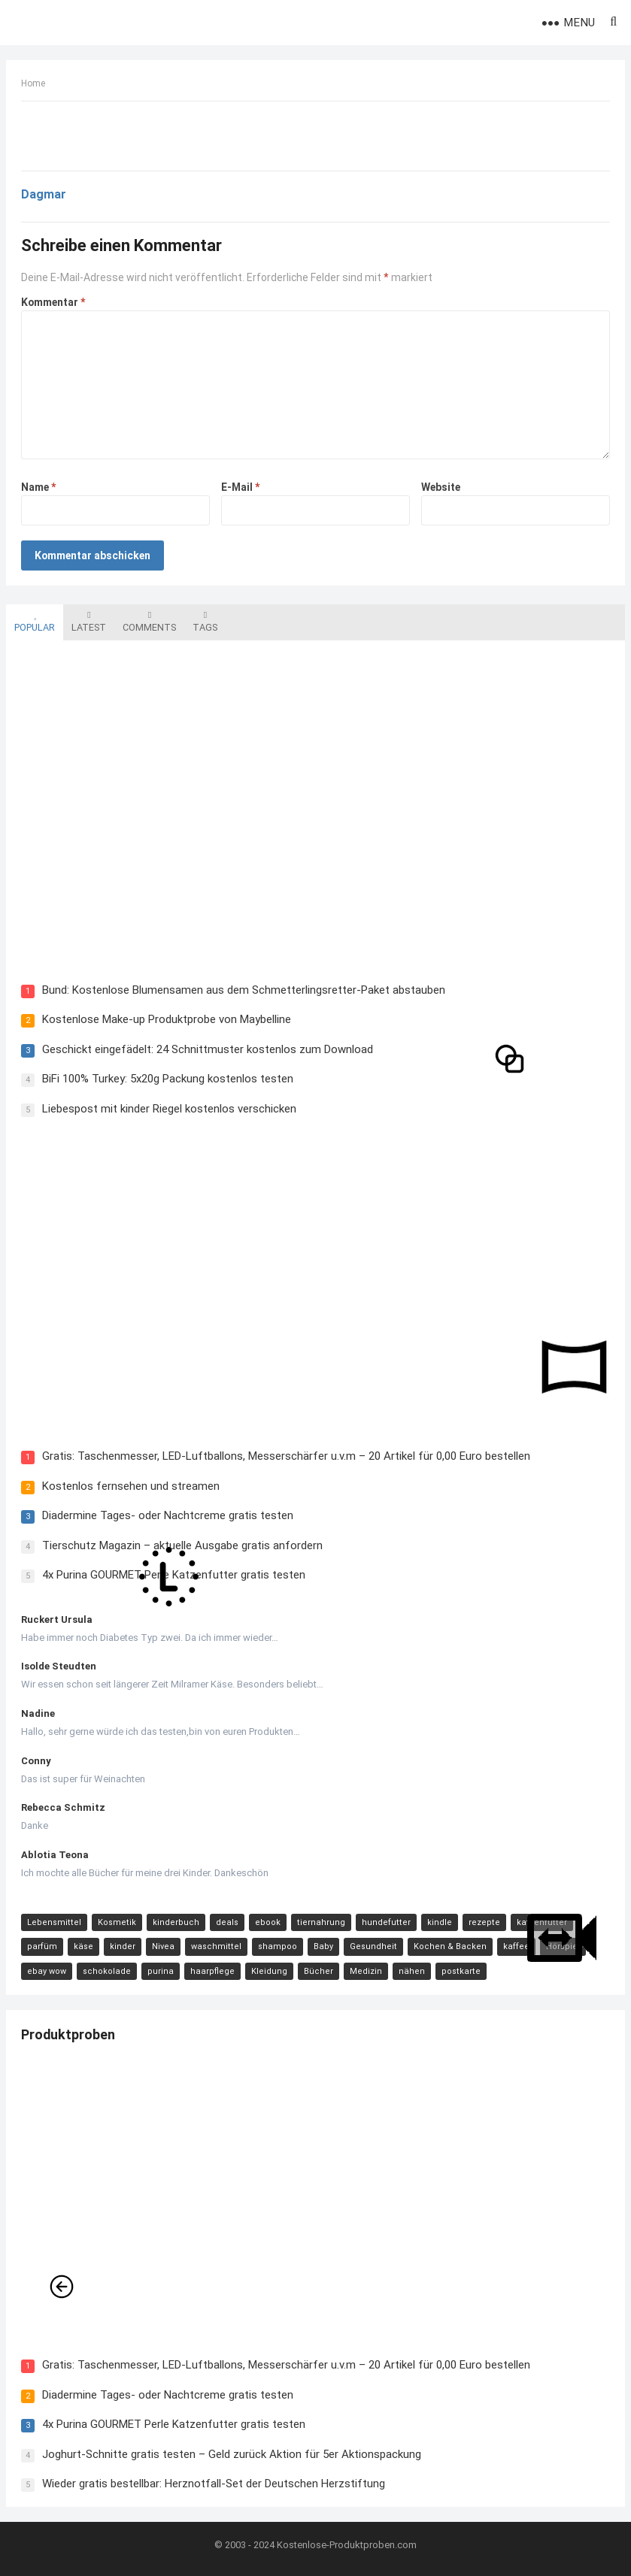 The width and height of the screenshot is (631, 2576). Describe the element at coordinates (62, 2287) in the screenshot. I see `go back to the previous screen` at that location.